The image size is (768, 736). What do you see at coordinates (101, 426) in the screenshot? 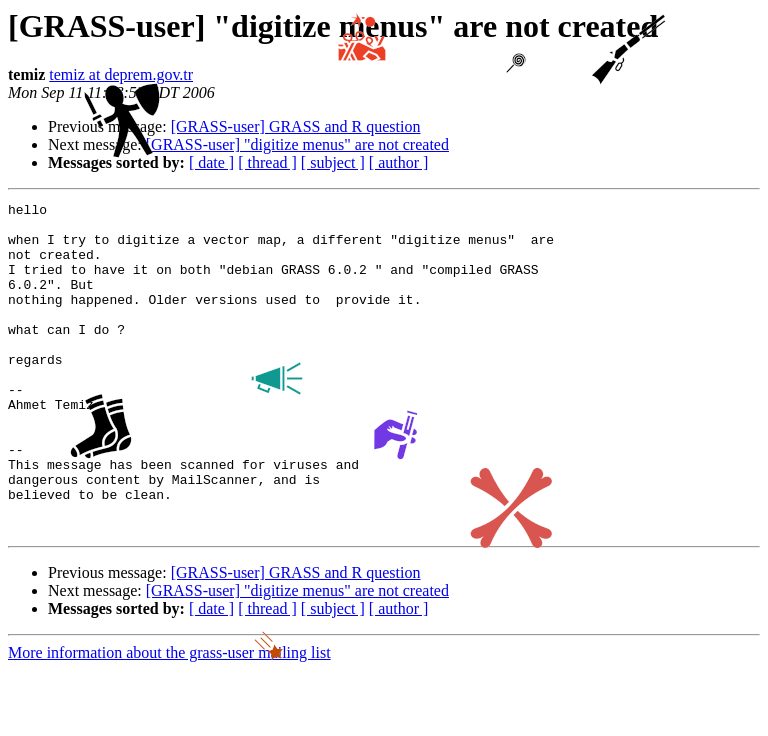
I see `browse socks or hosiery products` at bounding box center [101, 426].